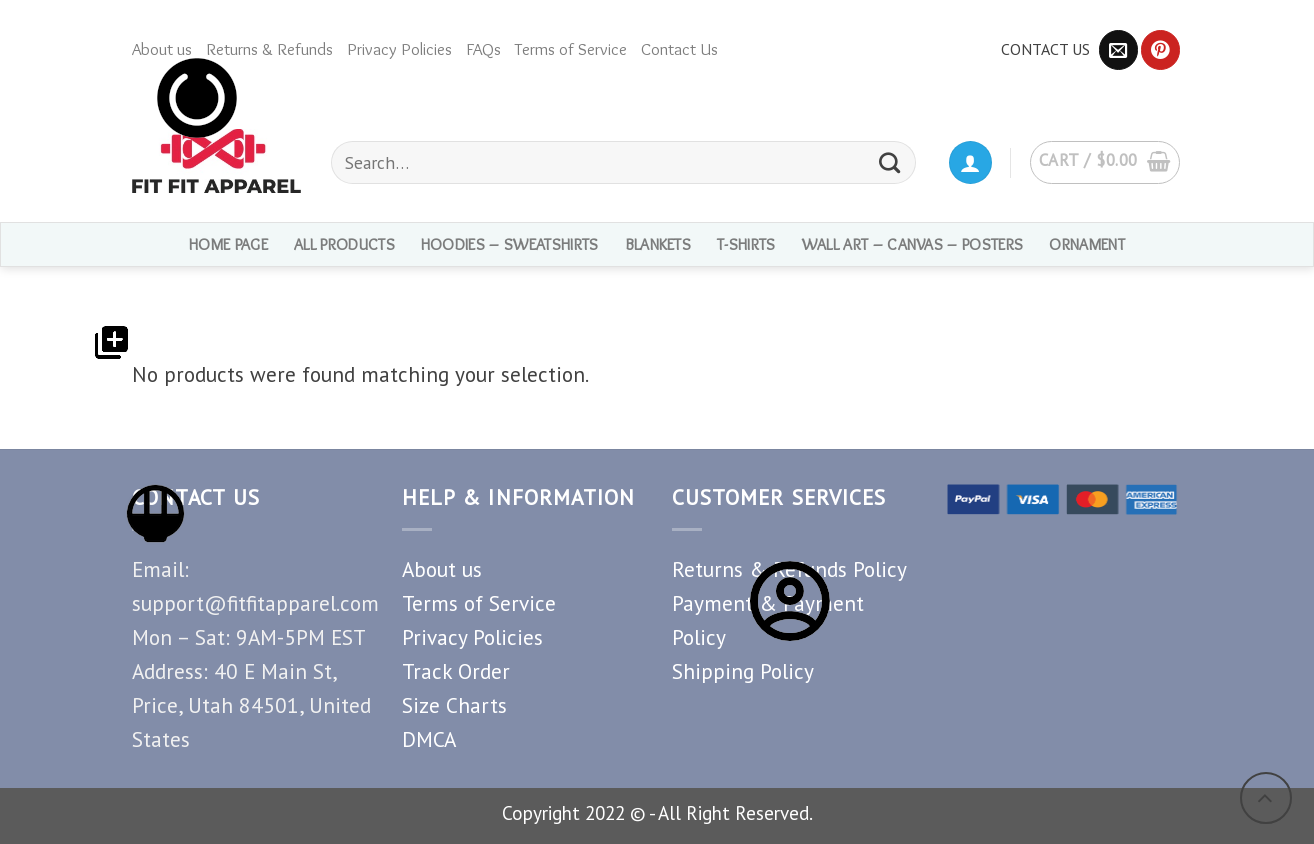 This screenshot has height=844, width=1314. What do you see at coordinates (155, 513) in the screenshot?
I see `browse asian or rice-based cuisine options` at bounding box center [155, 513].